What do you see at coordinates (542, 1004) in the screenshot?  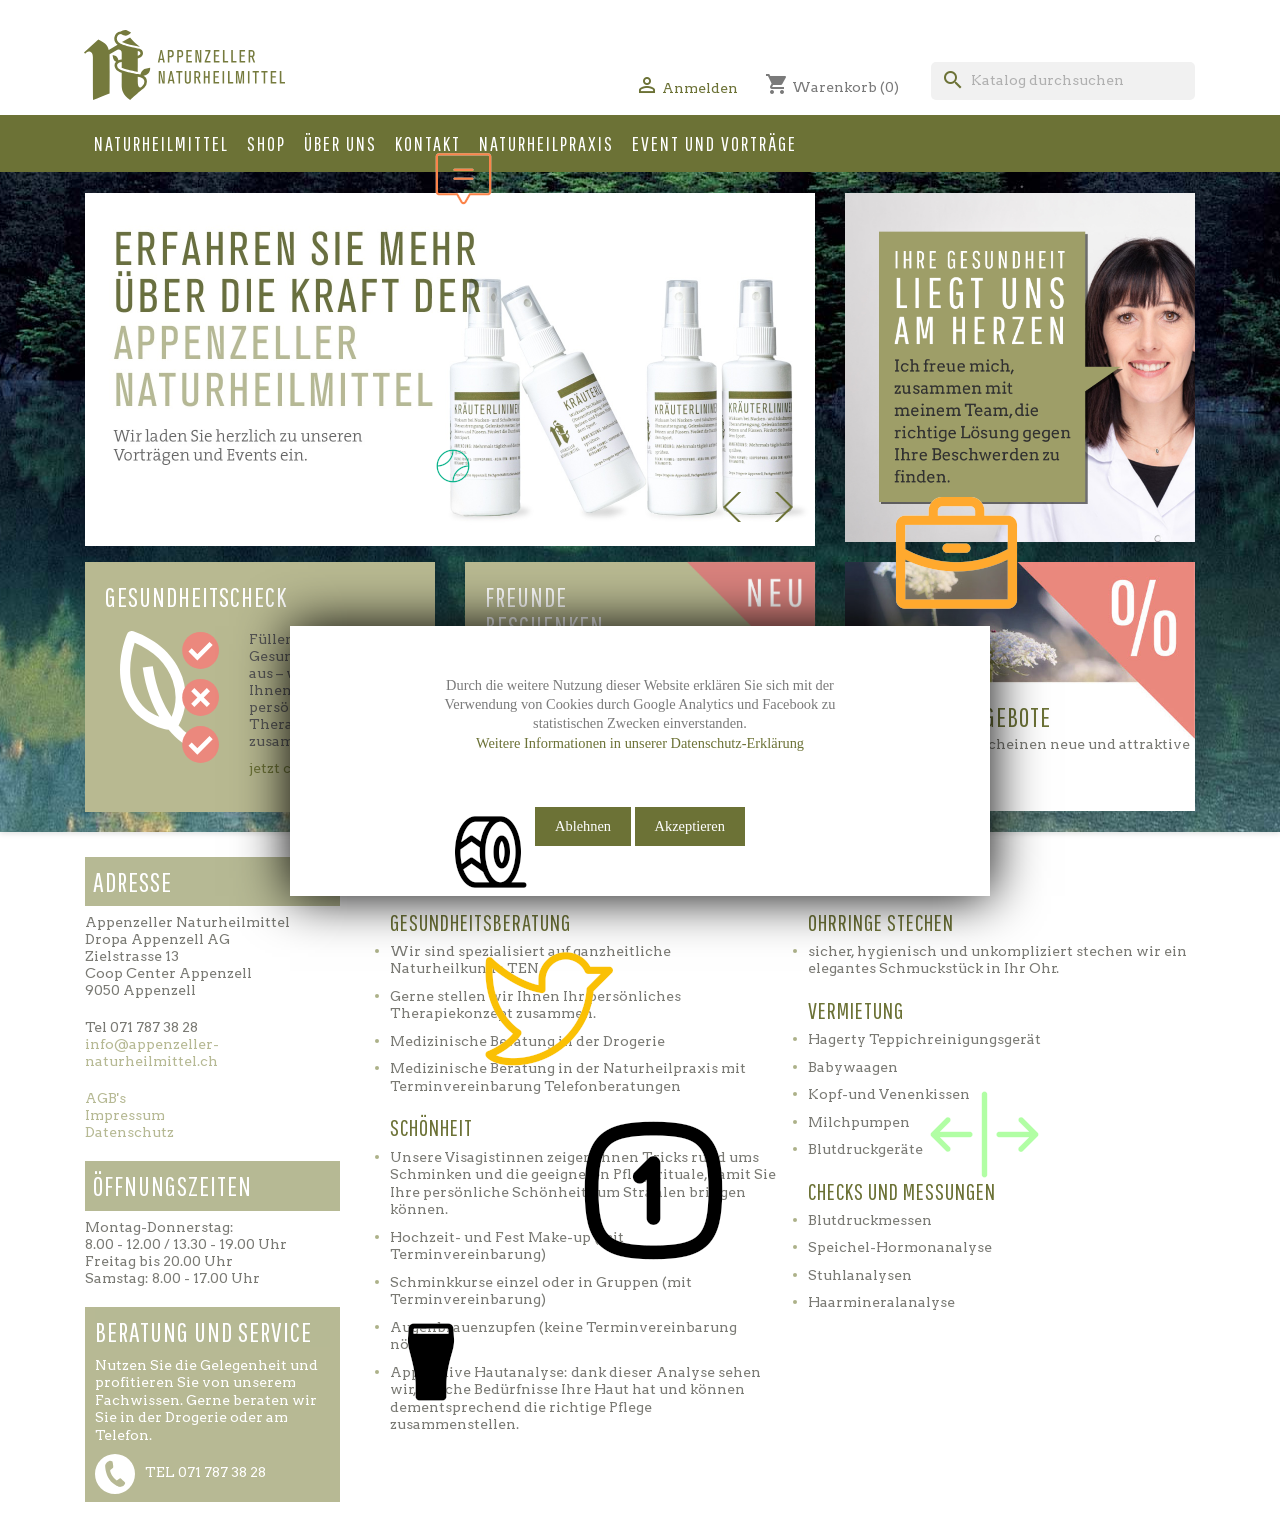 I see `share to twitter` at bounding box center [542, 1004].